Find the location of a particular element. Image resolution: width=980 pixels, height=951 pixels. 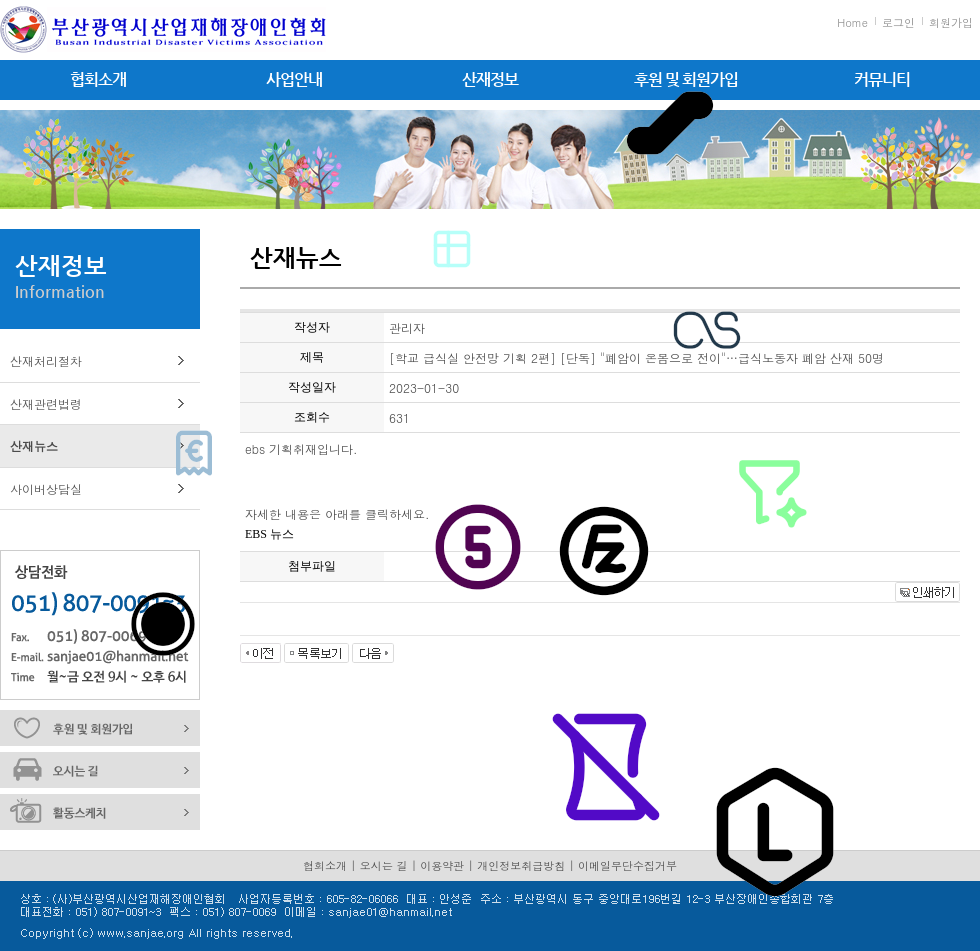

step 5 in a multi-step process is located at coordinates (478, 547).